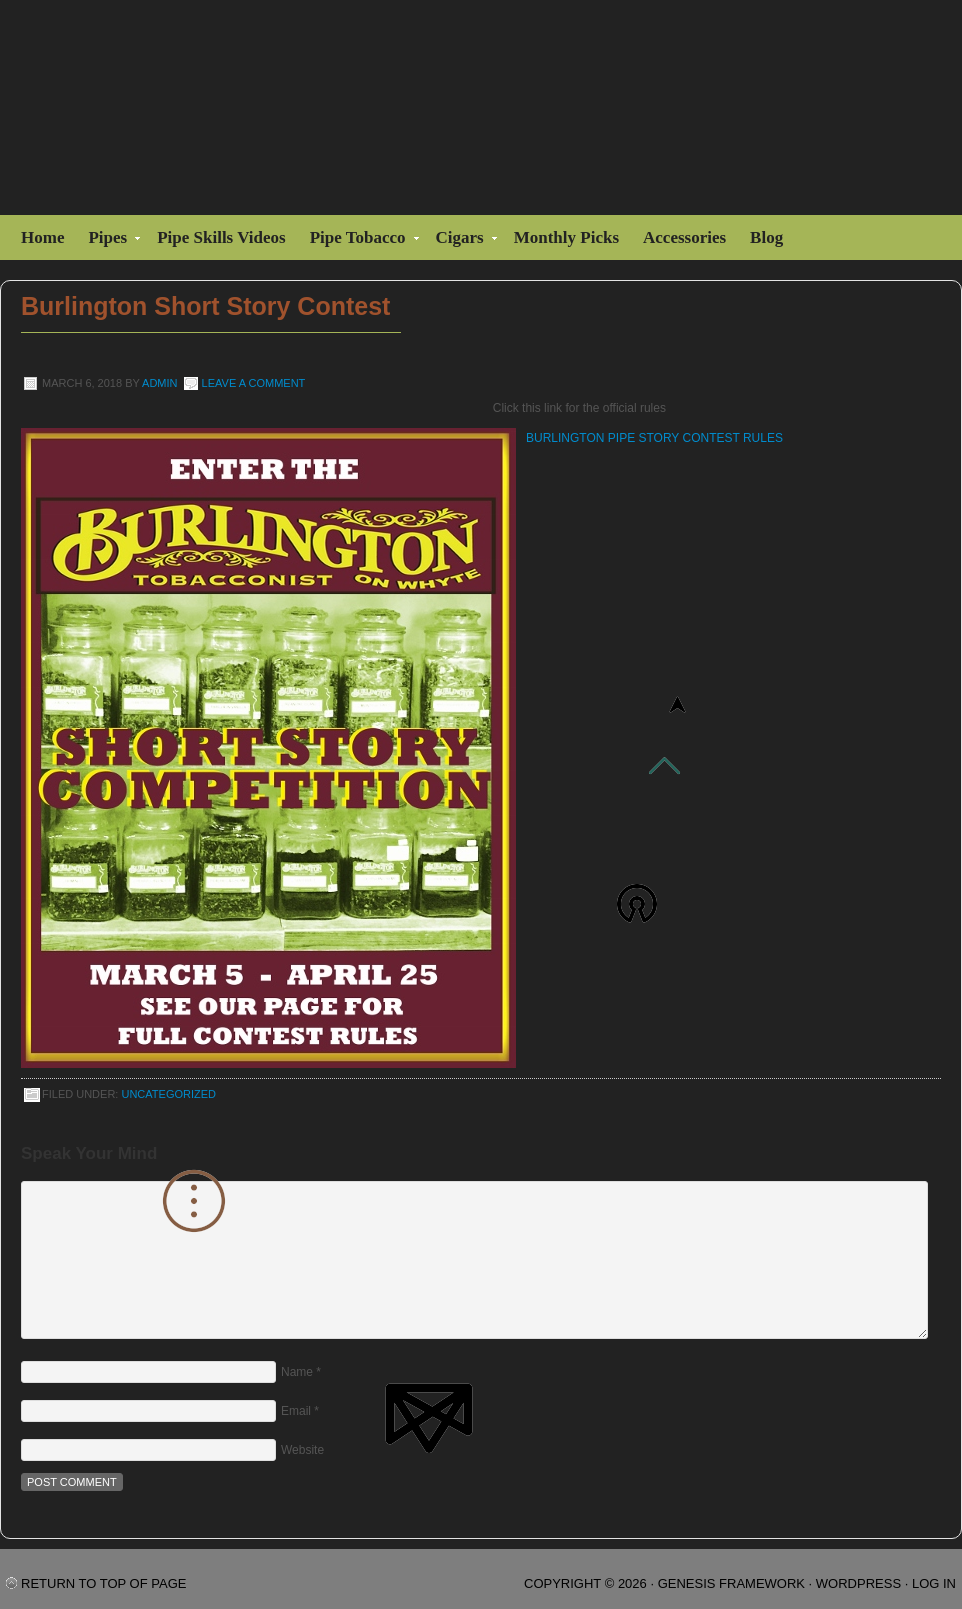 Image resolution: width=962 pixels, height=1609 pixels. I want to click on start navigation or get directions, so click(677, 705).